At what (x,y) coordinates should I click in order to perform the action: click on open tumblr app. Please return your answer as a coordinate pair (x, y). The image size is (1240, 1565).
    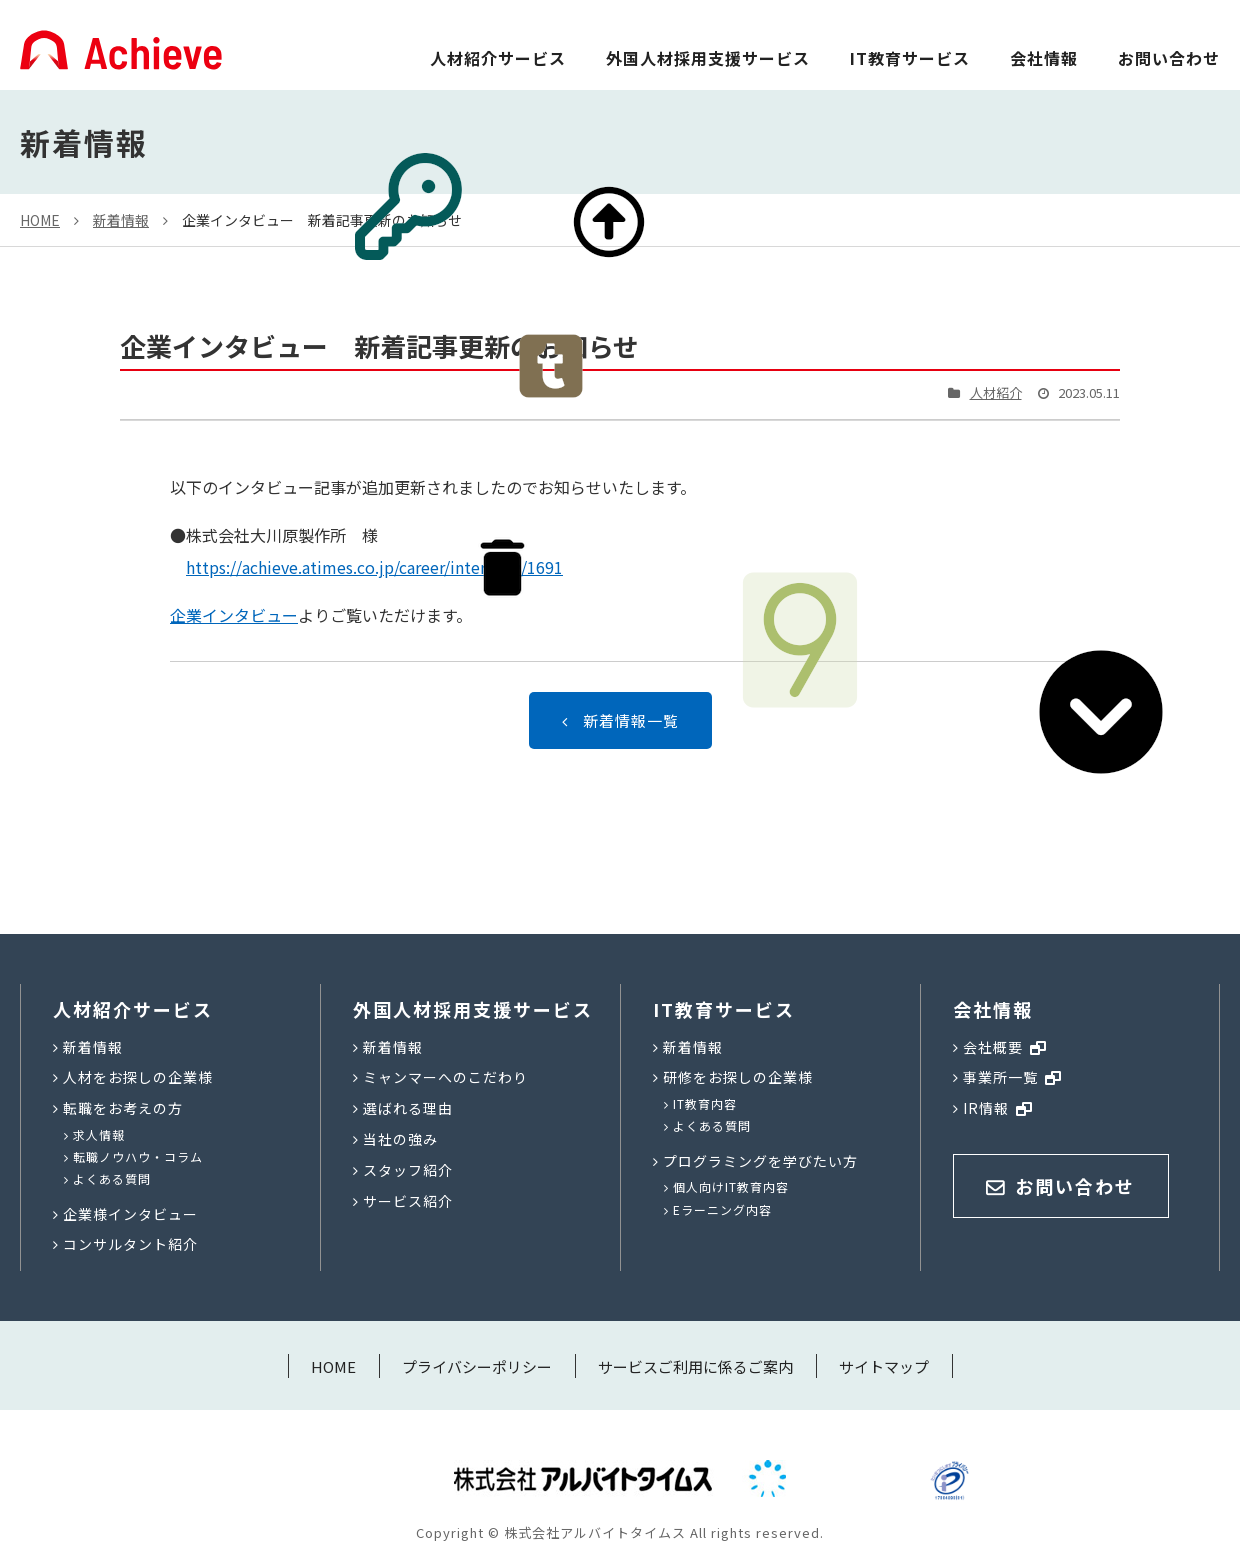
    Looking at the image, I should click on (551, 366).